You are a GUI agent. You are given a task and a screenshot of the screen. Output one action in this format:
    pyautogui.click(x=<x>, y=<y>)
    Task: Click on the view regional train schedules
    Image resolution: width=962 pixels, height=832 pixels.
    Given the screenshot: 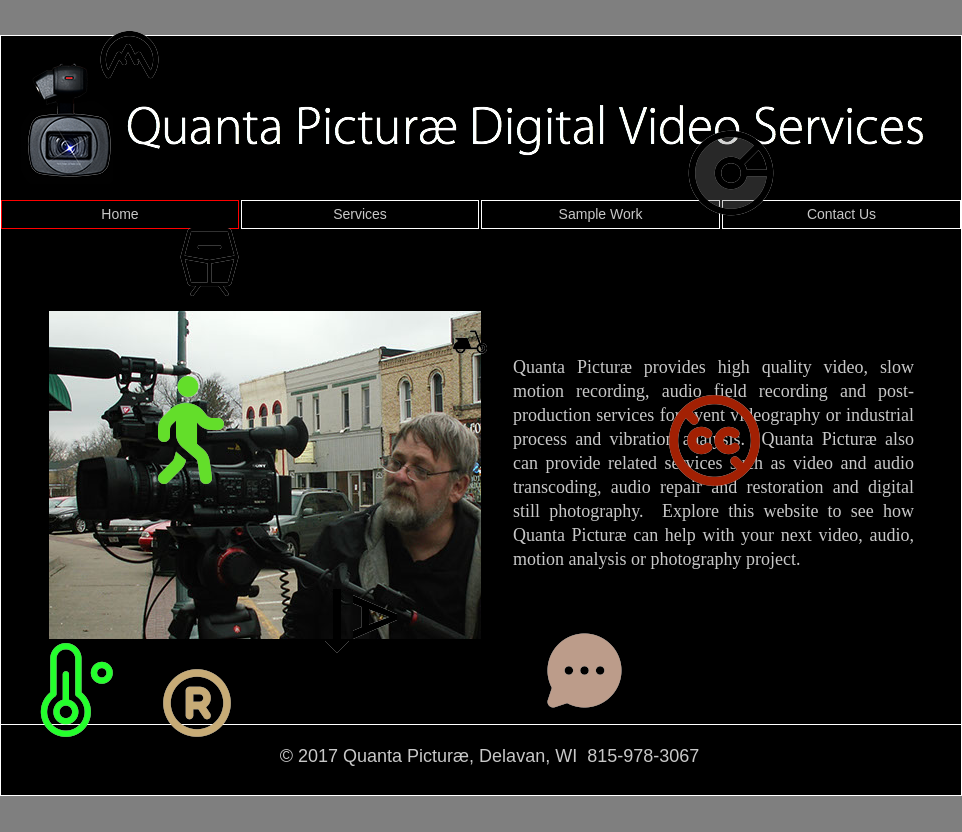 What is the action you would take?
    pyautogui.click(x=209, y=259)
    